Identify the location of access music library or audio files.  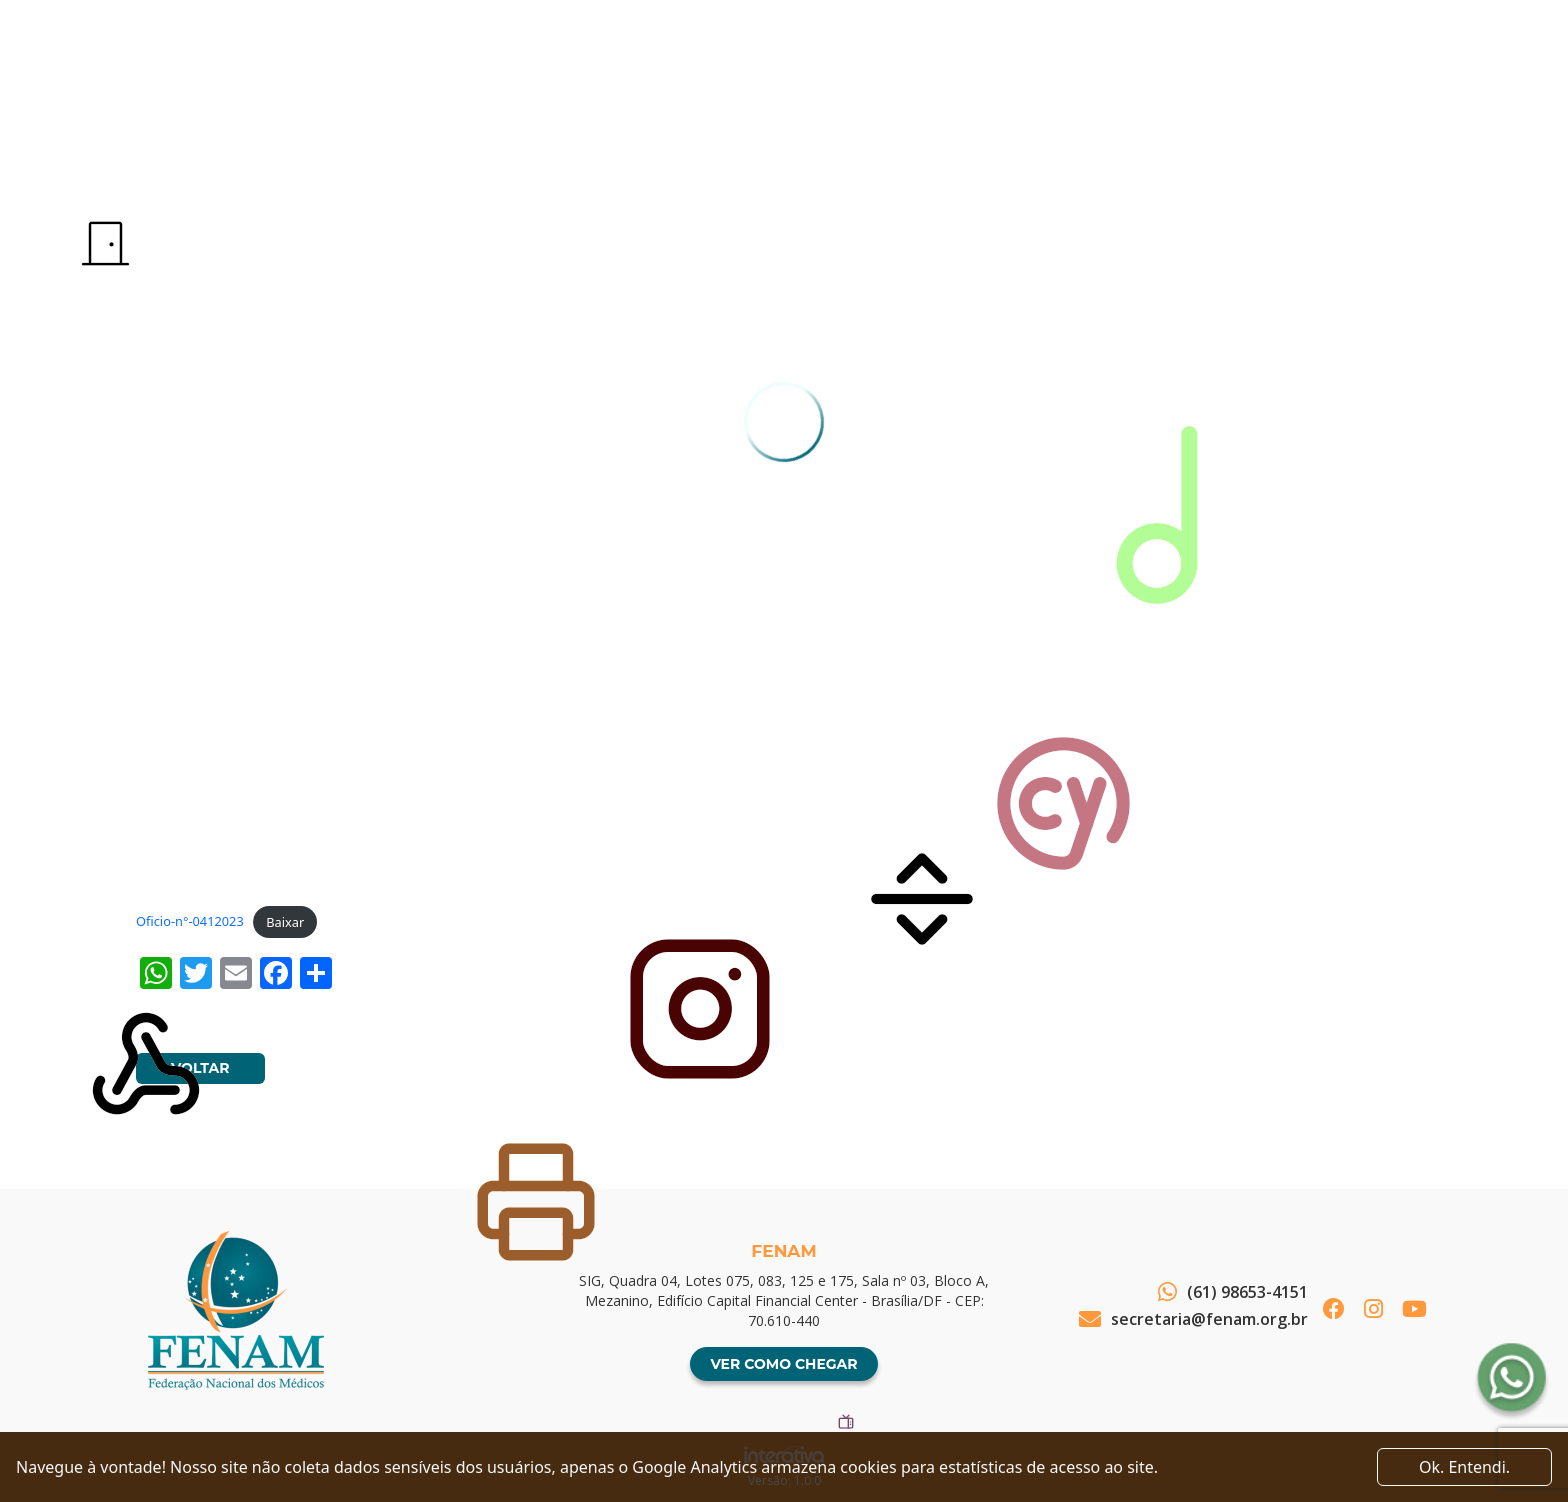
(1157, 515).